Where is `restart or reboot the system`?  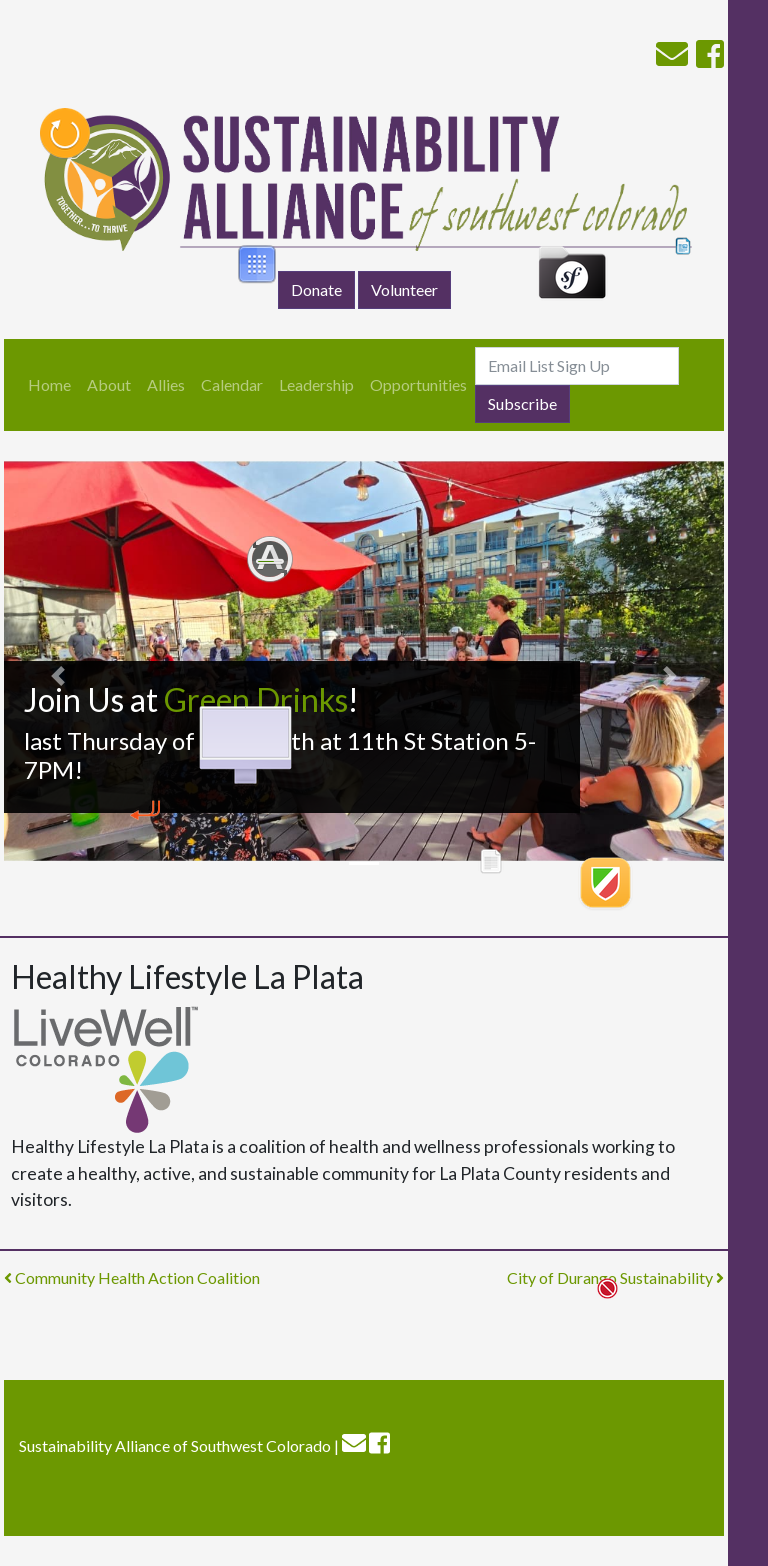
restart or reboot the system is located at coordinates (65, 133).